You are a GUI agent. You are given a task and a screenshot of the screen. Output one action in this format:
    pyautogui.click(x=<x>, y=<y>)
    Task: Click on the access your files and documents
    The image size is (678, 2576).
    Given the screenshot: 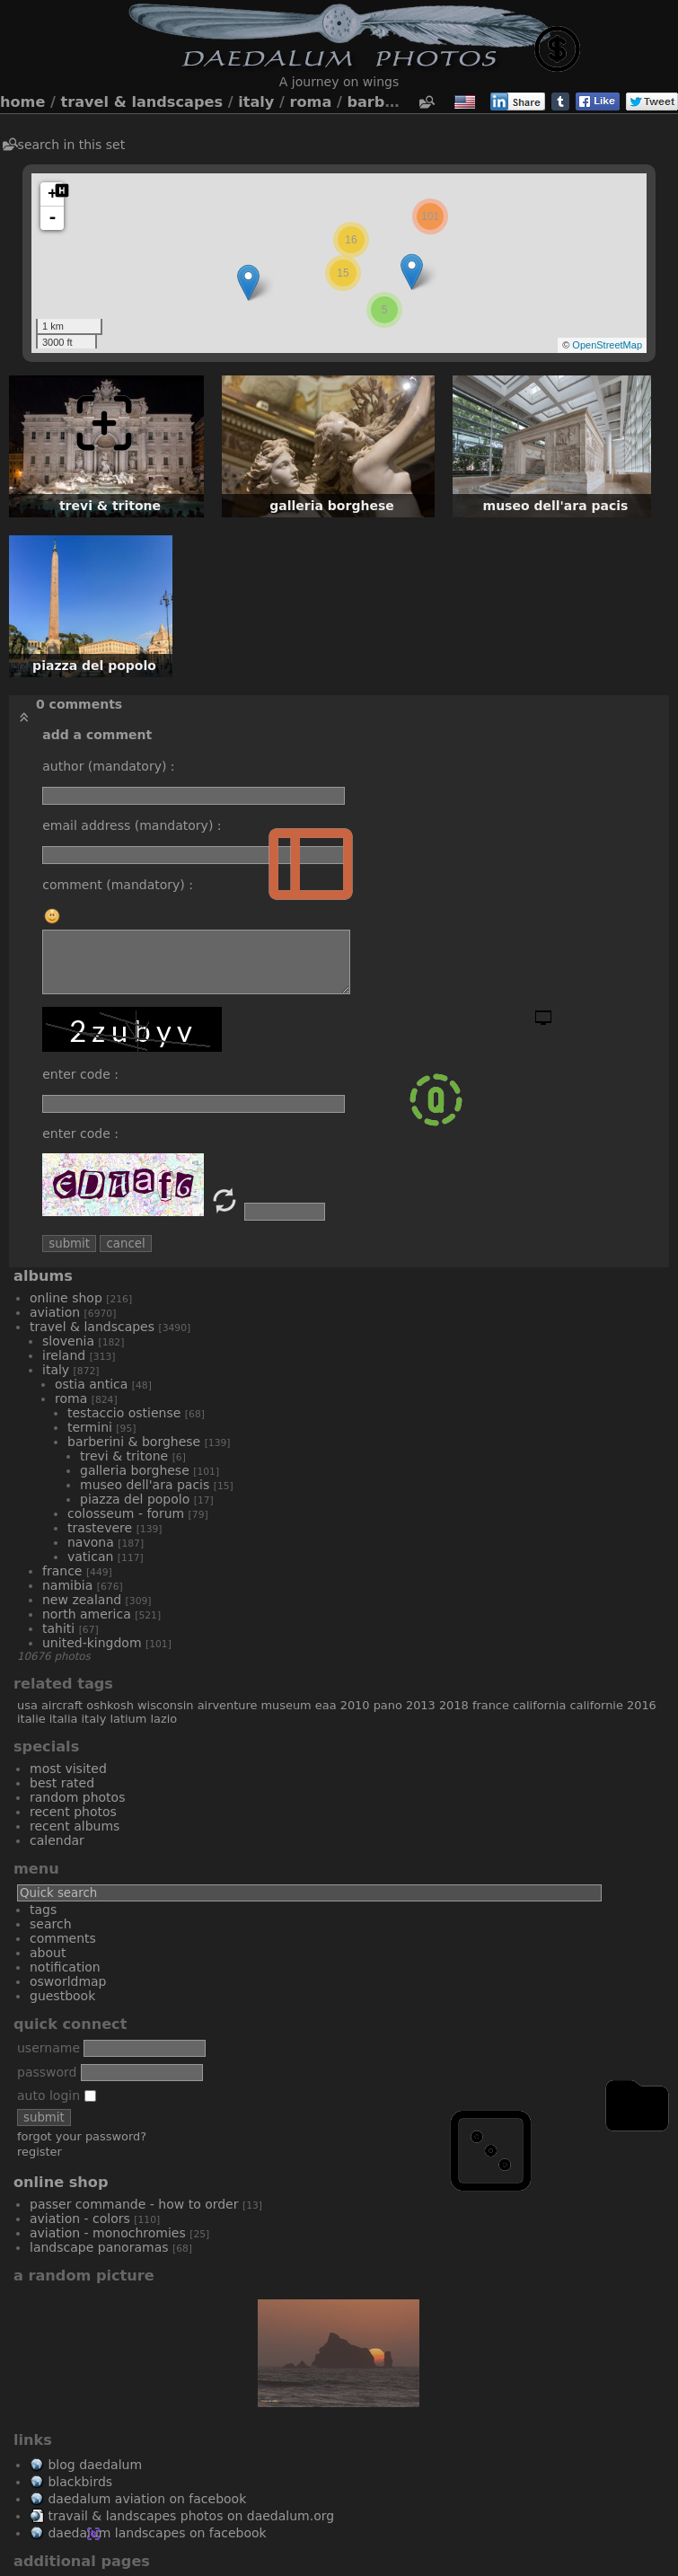 What is the action you would take?
    pyautogui.click(x=637, y=2107)
    